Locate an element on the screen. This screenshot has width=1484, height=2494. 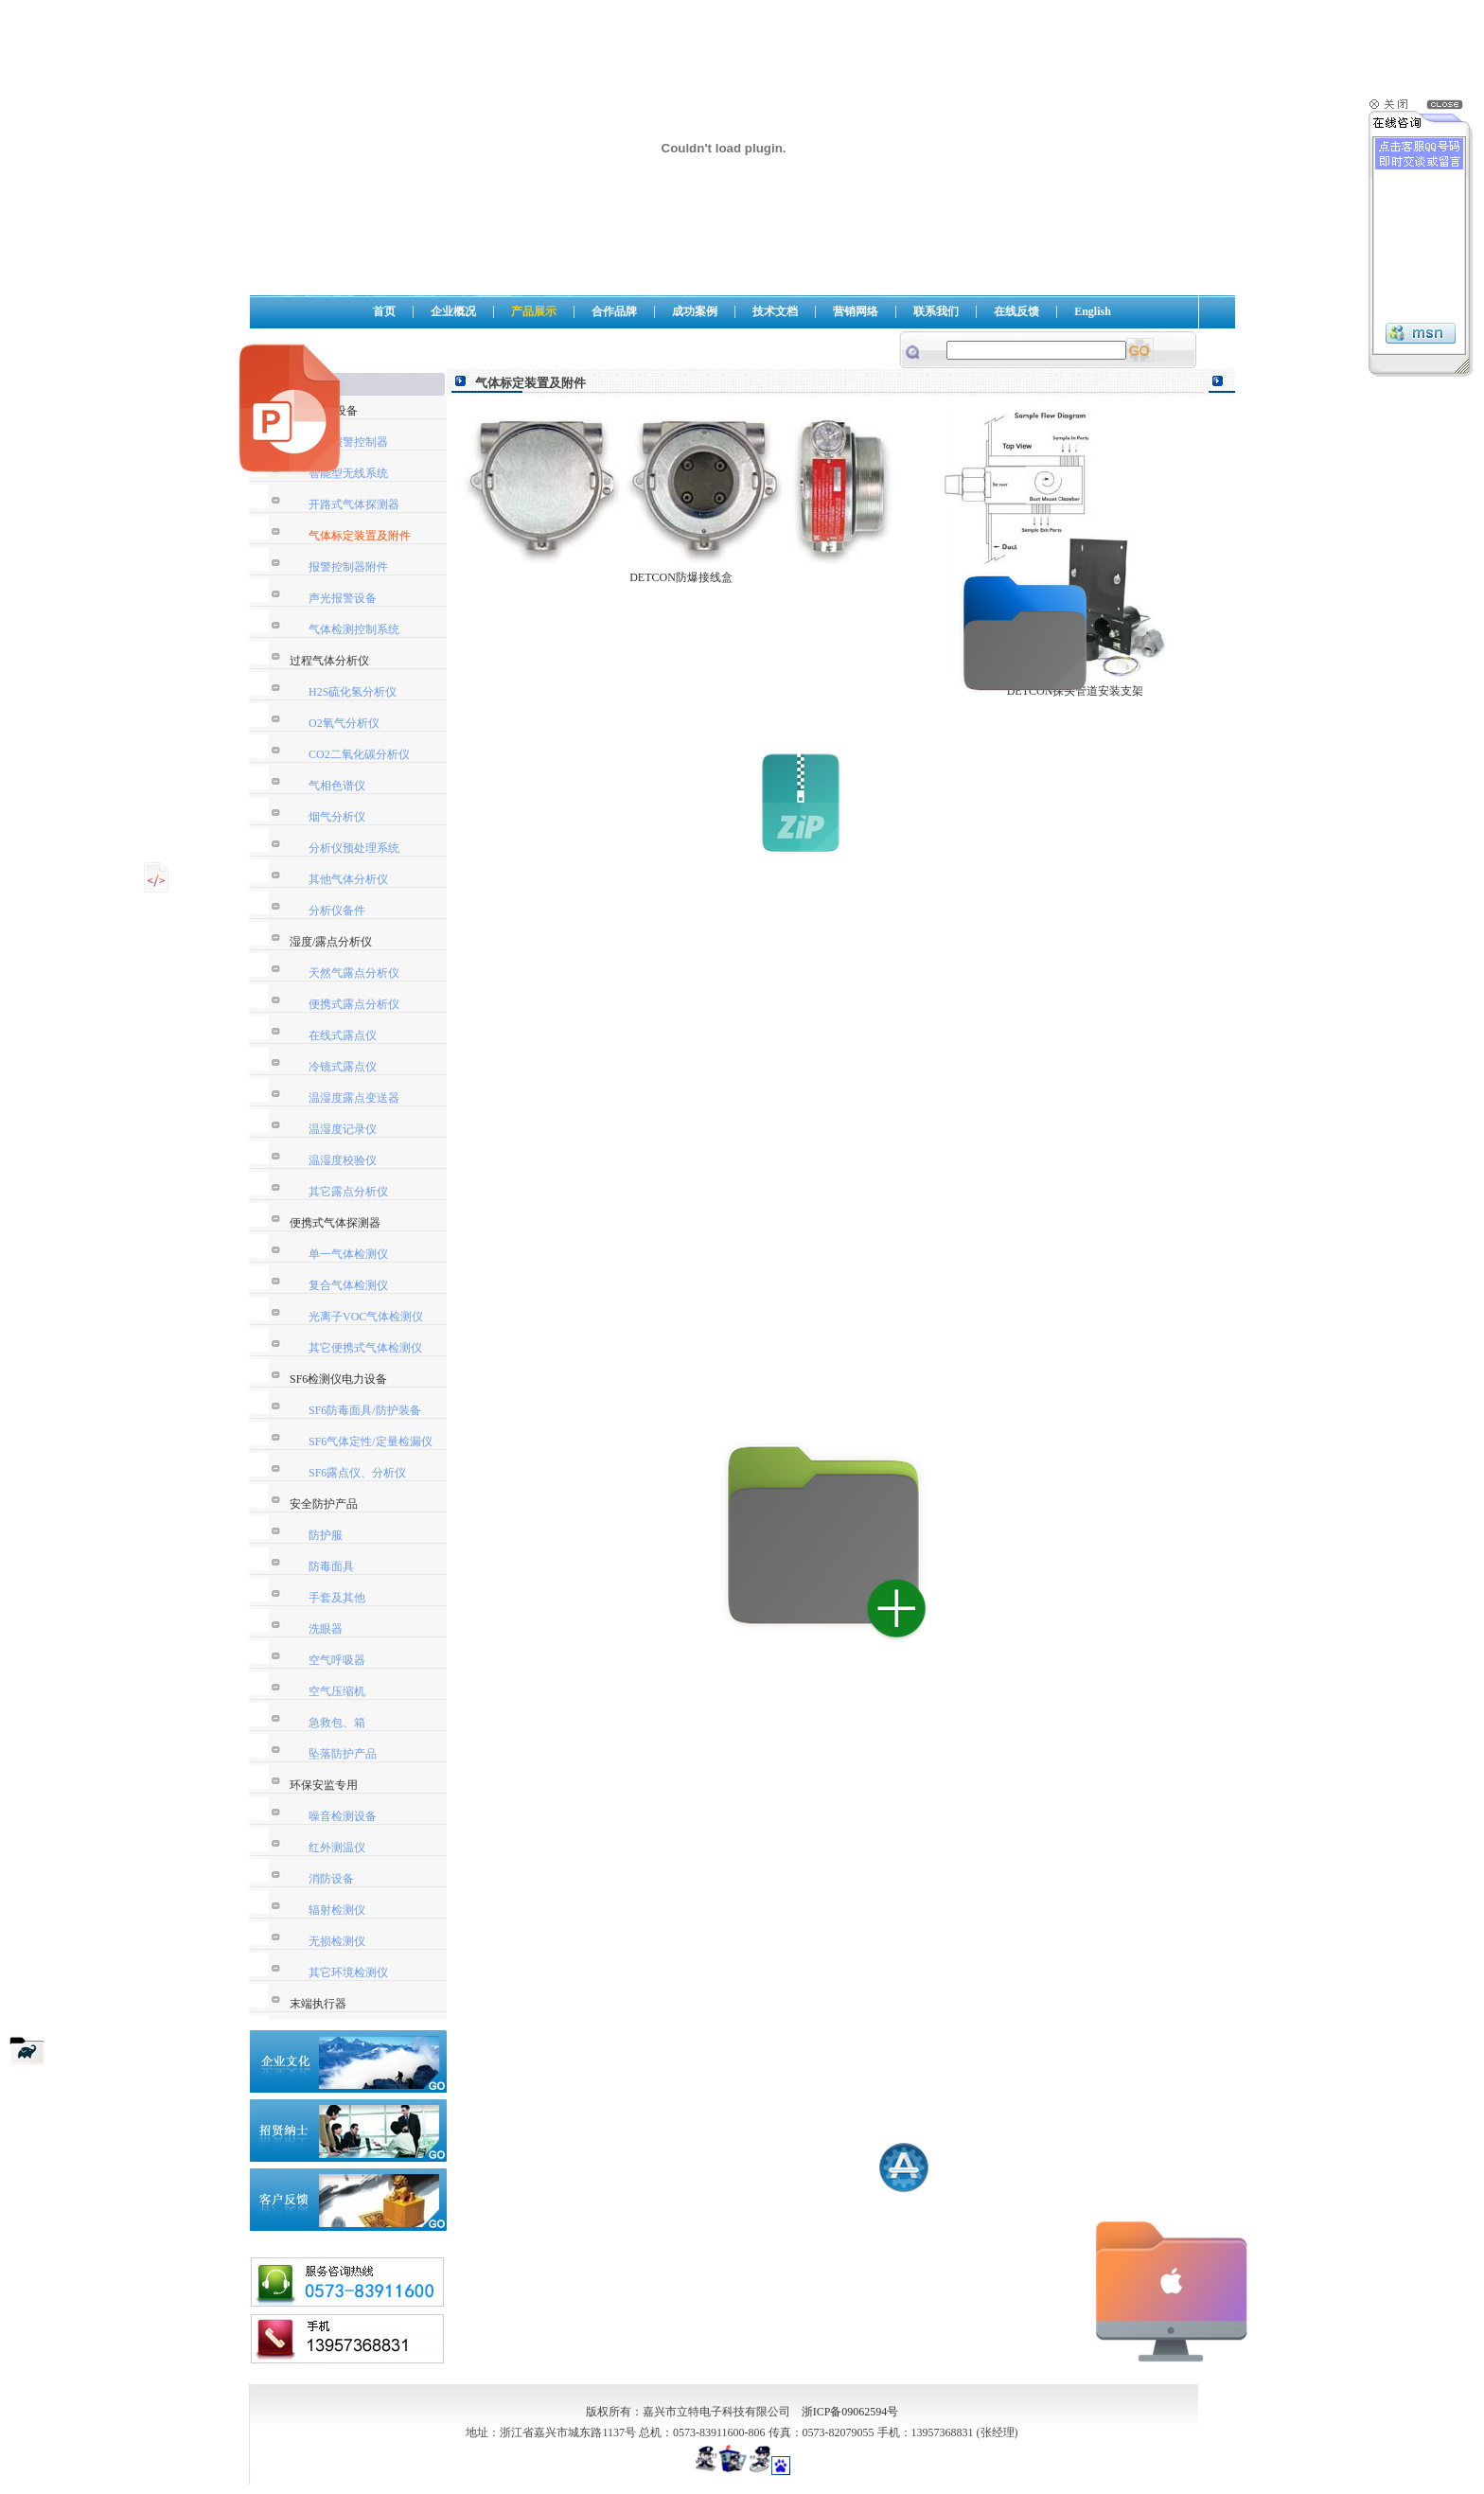
folder containing gradle build files is located at coordinates (26, 2051).